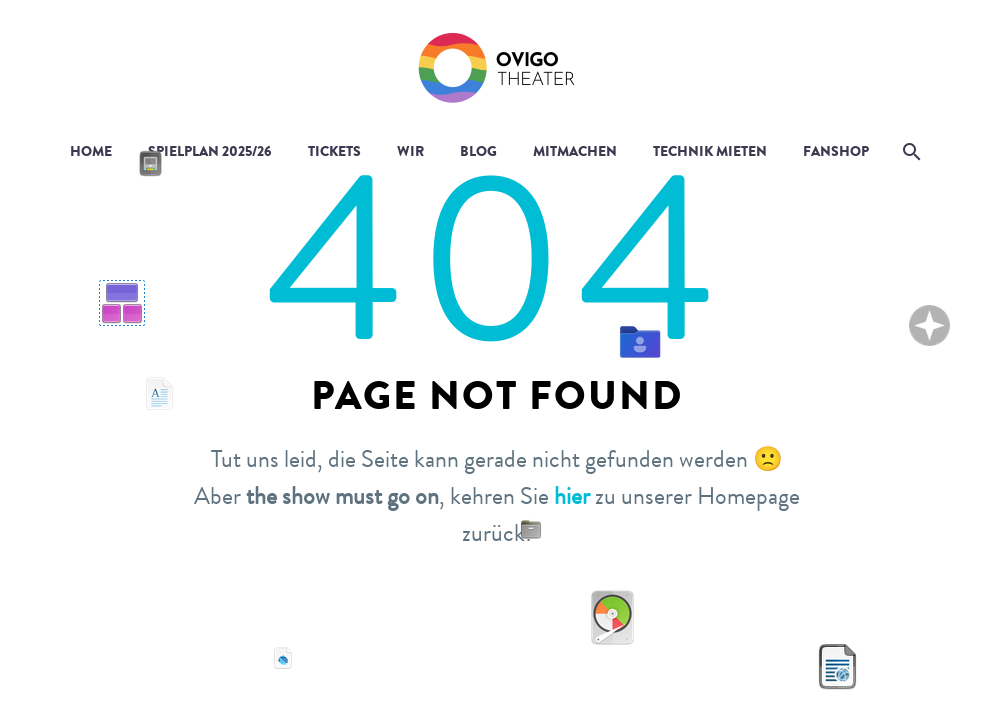  I want to click on open a word processing document, so click(159, 393).